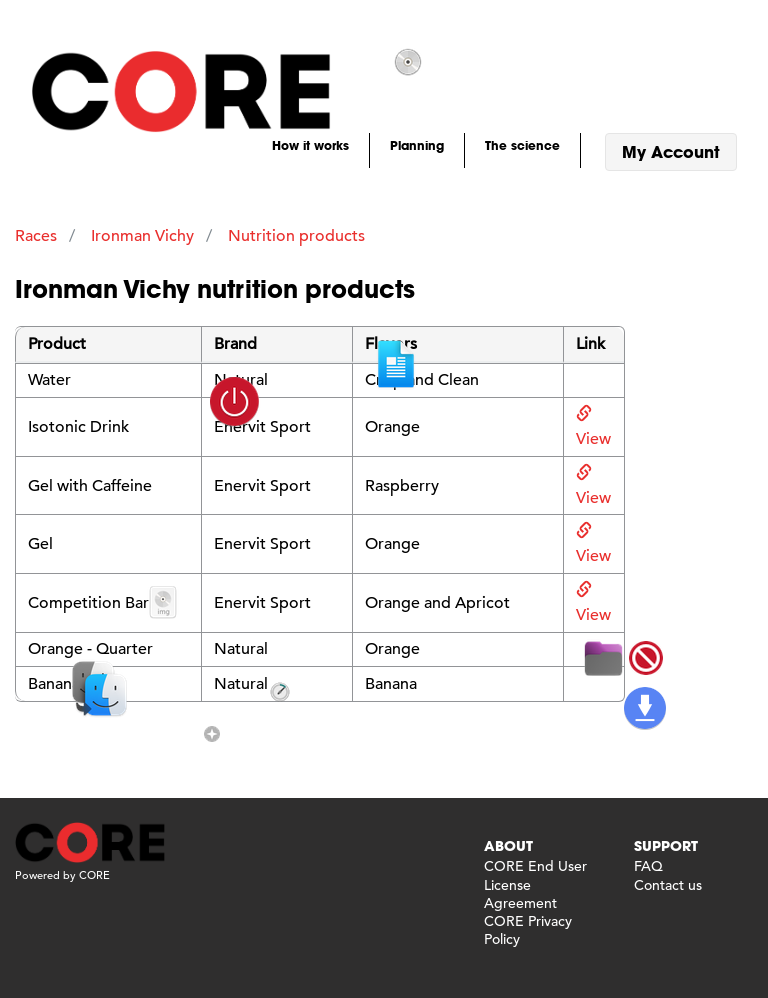 The width and height of the screenshot is (768, 998). I want to click on shut down or power off the system, so click(235, 402).